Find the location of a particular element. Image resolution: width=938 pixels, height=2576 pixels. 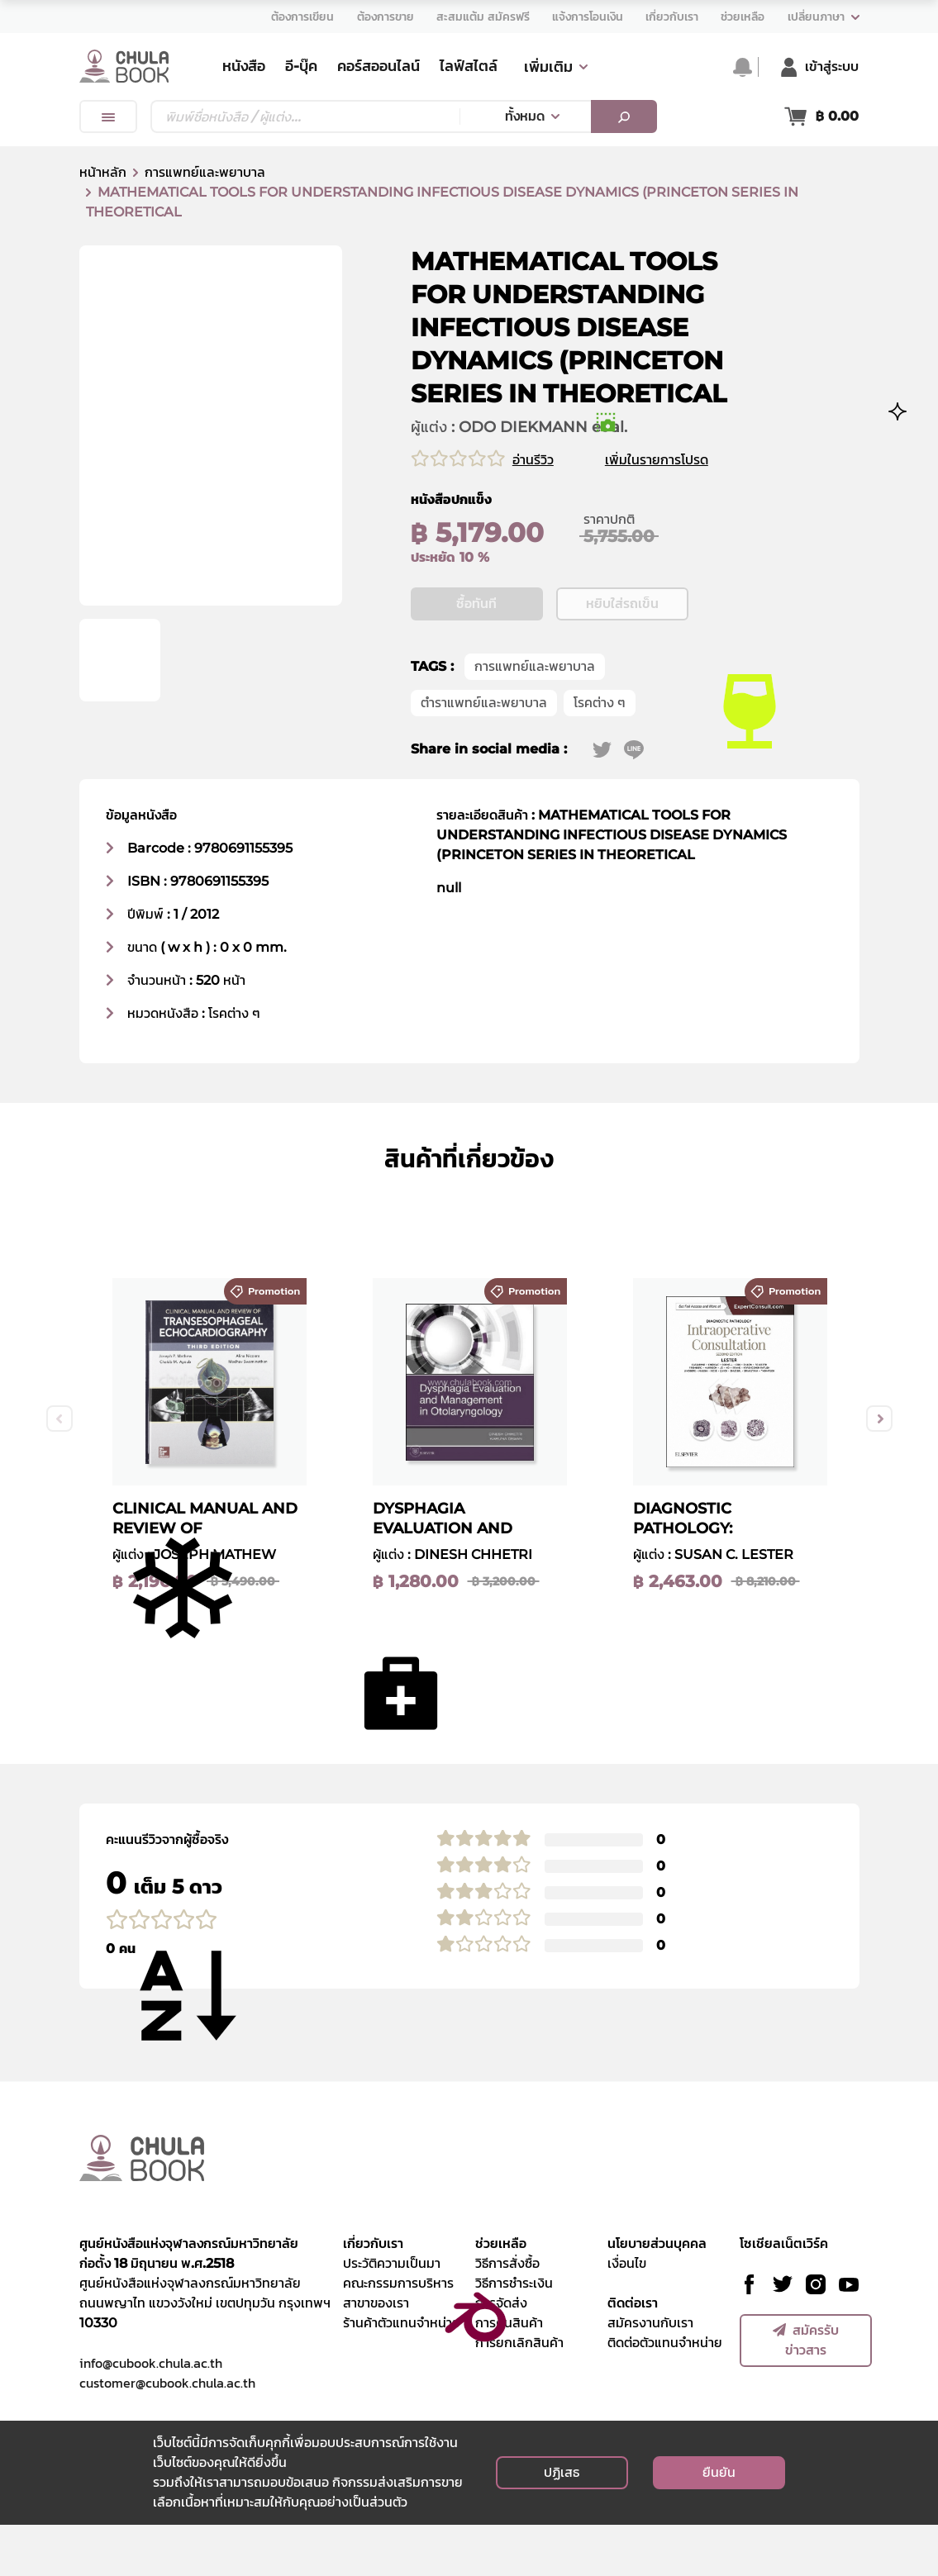

activate cooling or air conditioning mode is located at coordinates (183, 1588).